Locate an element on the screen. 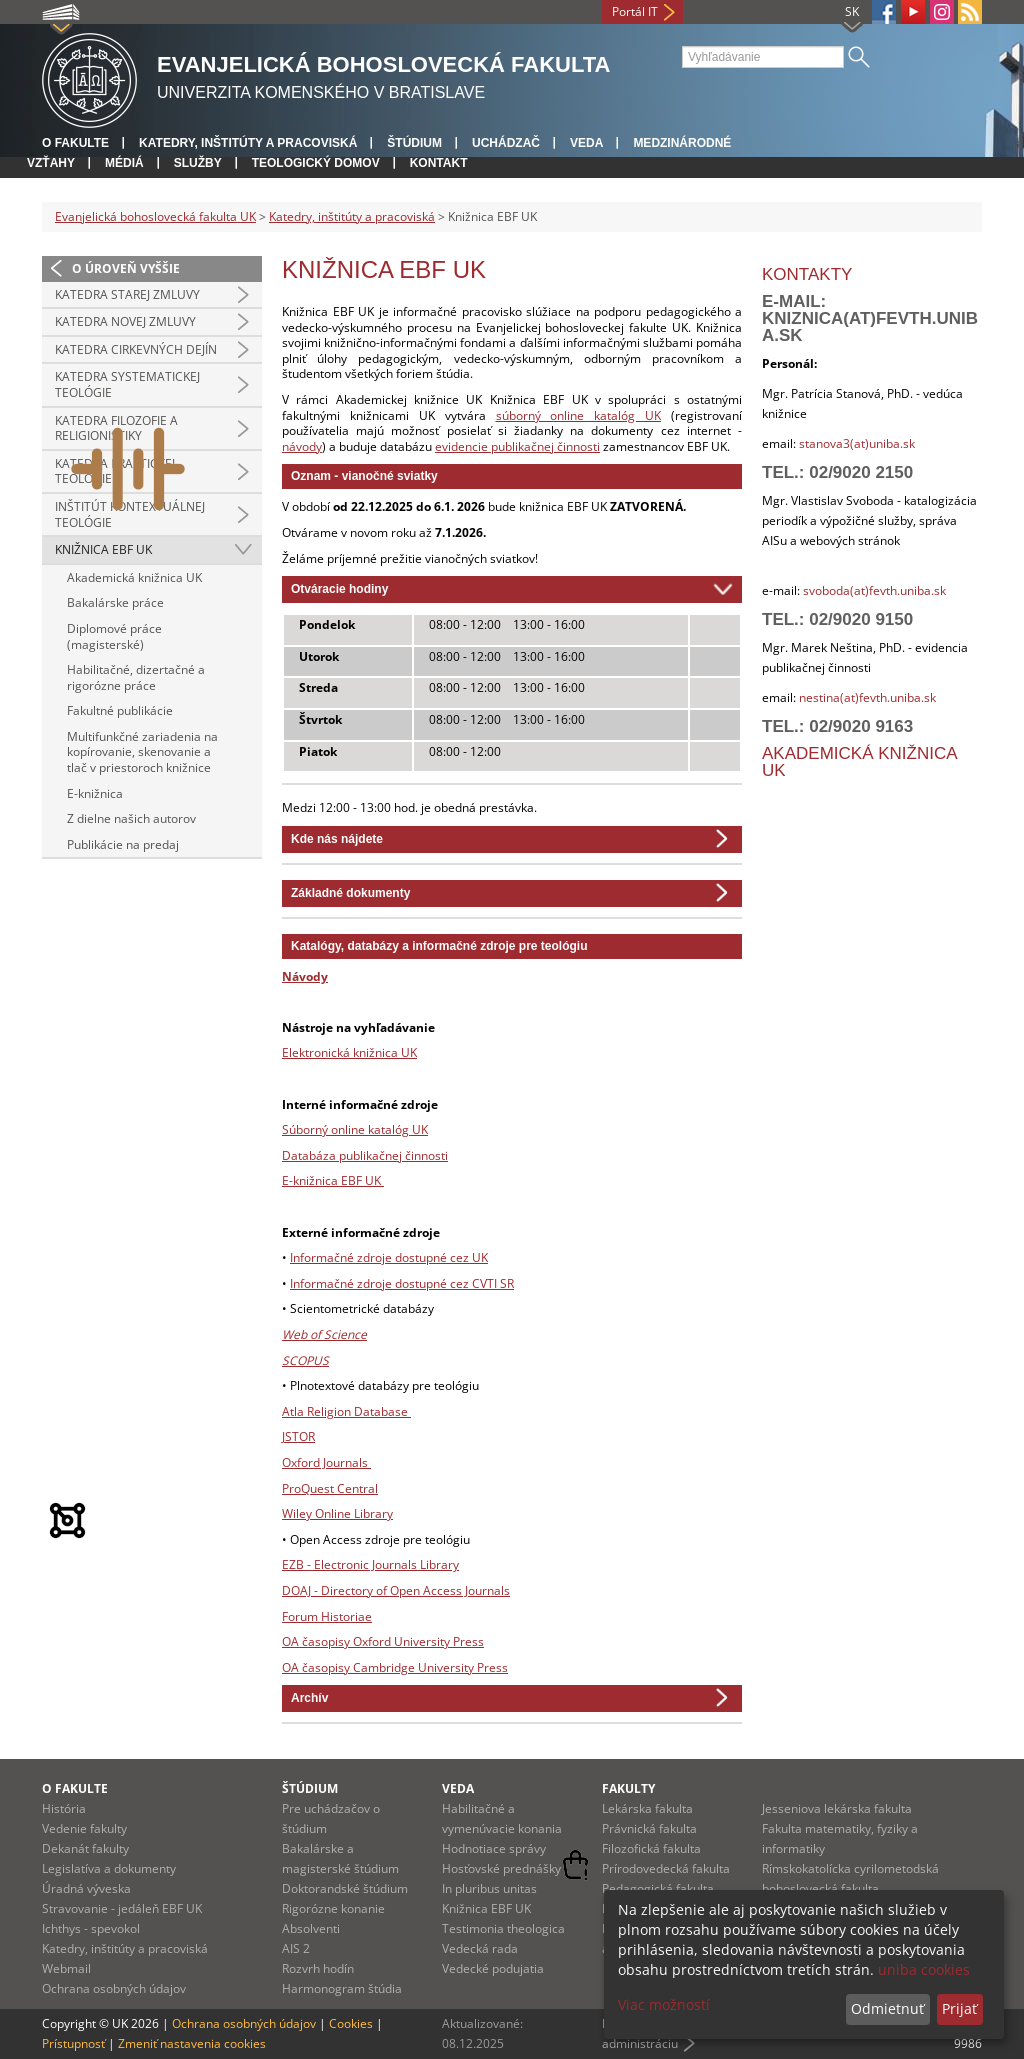 This screenshot has height=2059, width=1024. view complex network topology is located at coordinates (67, 1520).